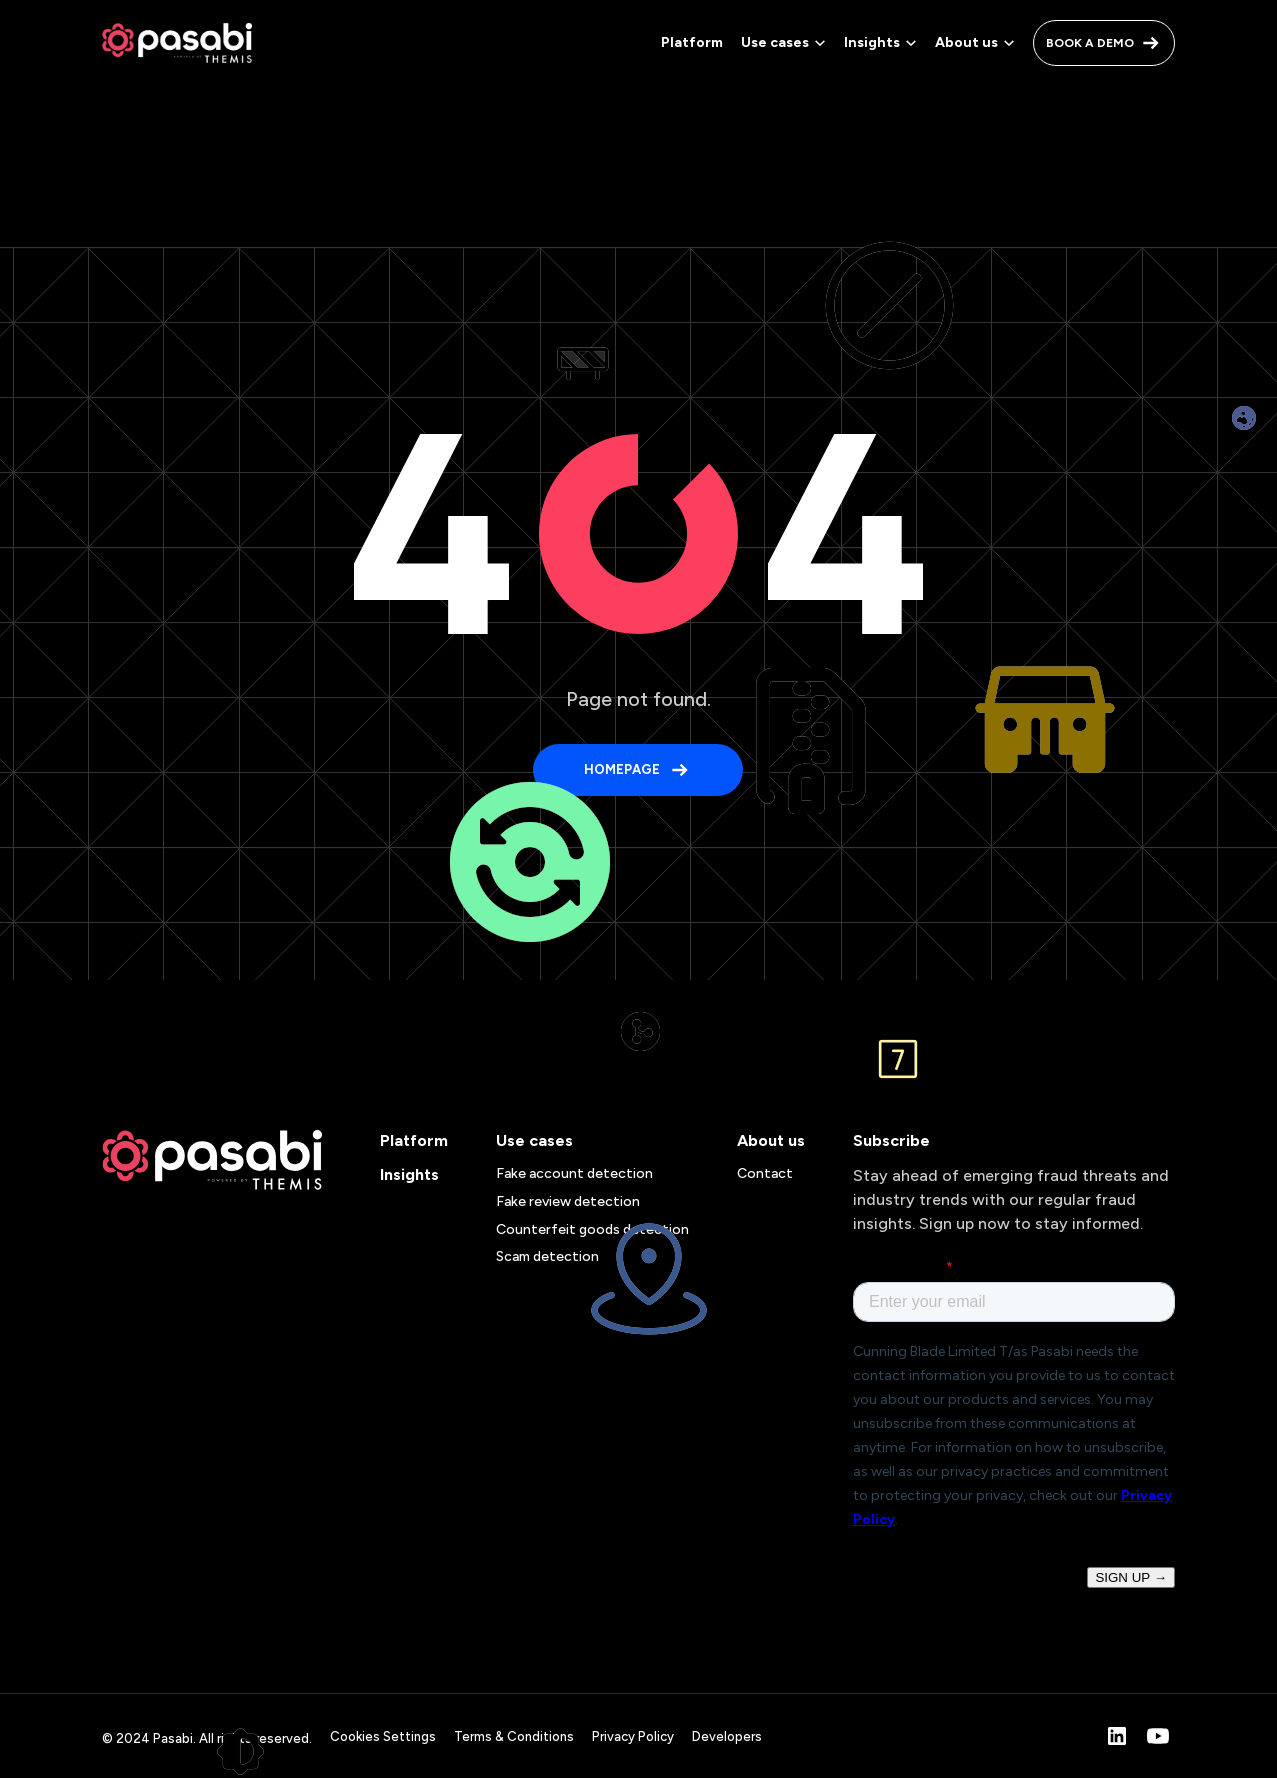 Image resolution: width=1277 pixels, height=1778 pixels. Describe the element at coordinates (530, 862) in the screenshot. I see `reopen a closed issue` at that location.